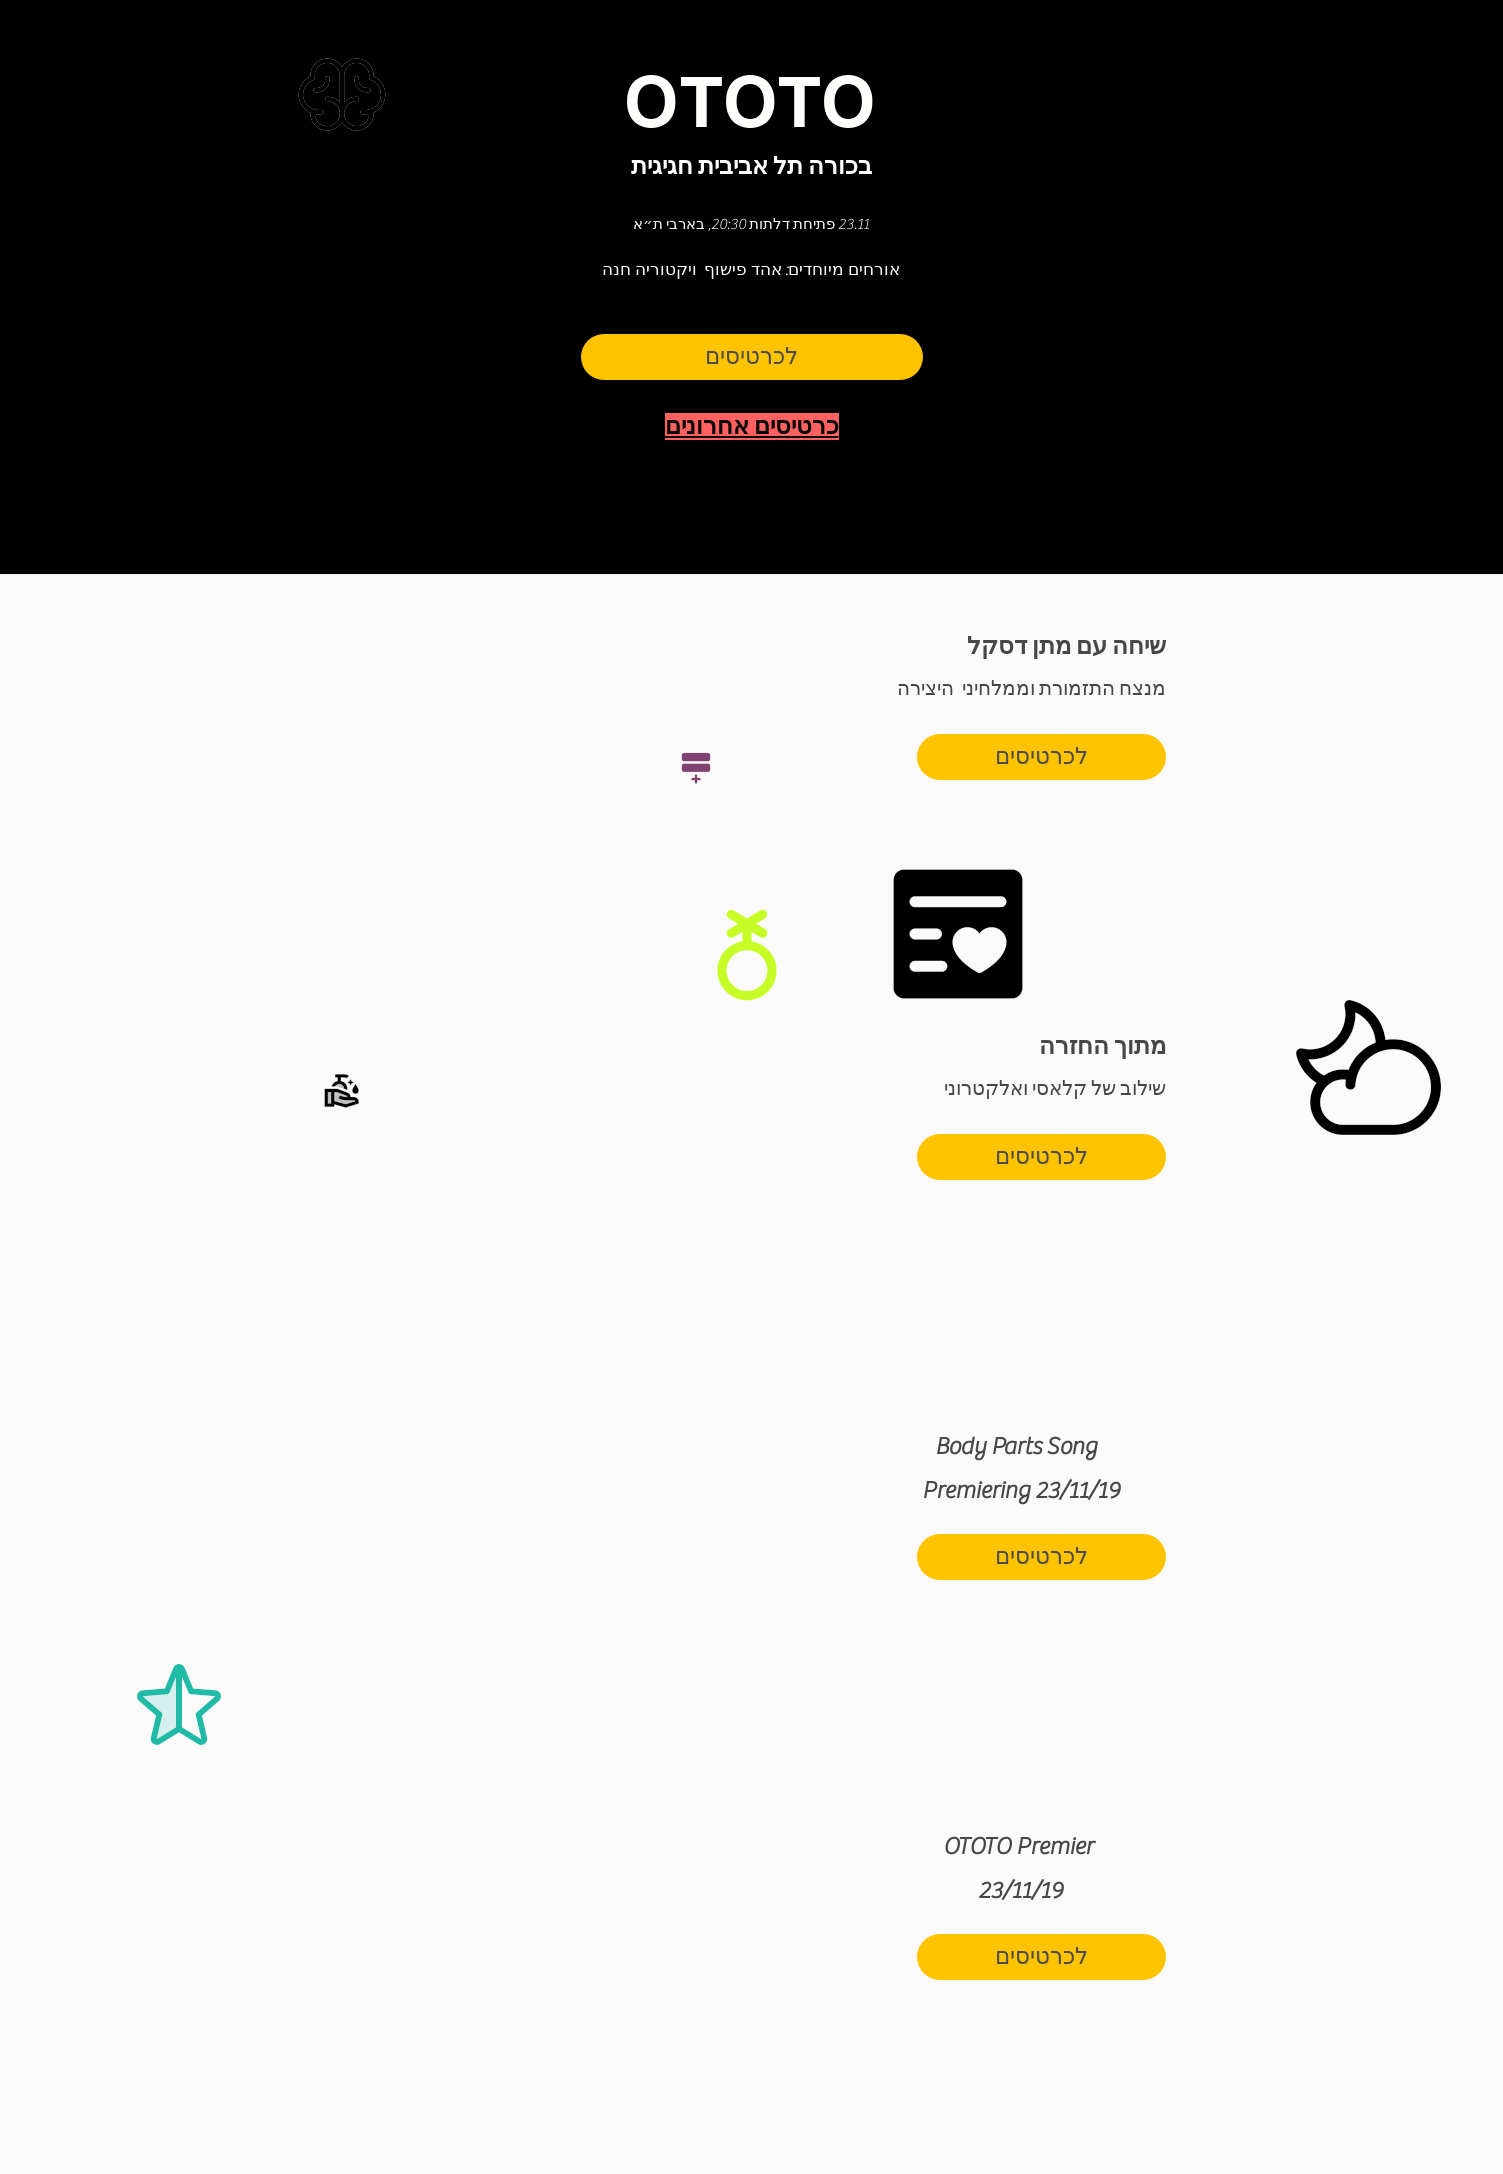 The height and width of the screenshot is (2174, 1503). What do you see at coordinates (179, 1706) in the screenshot?
I see `indicates a partial or half-star rating` at bounding box center [179, 1706].